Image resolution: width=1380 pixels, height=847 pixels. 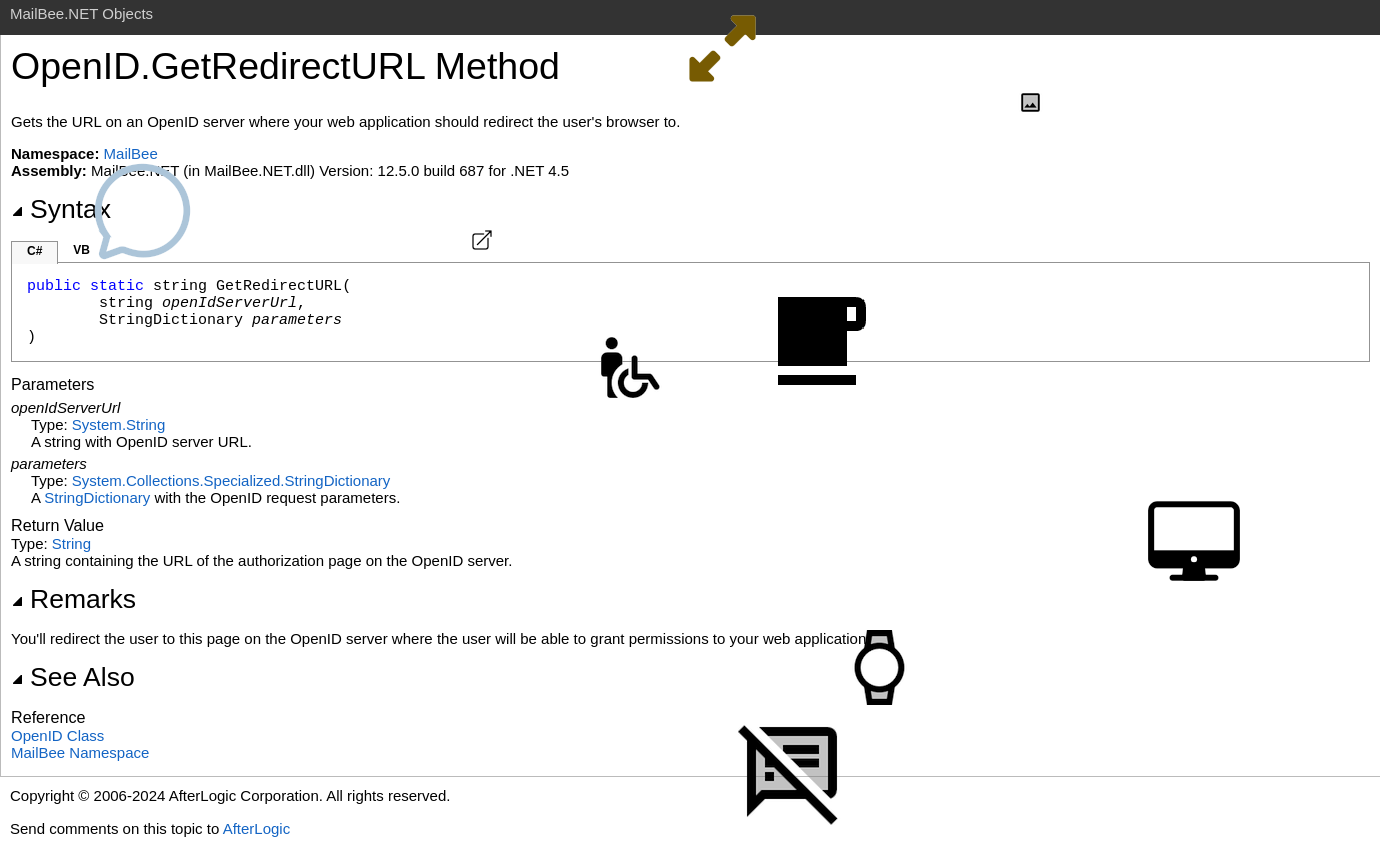 I want to click on wheelchair accessible pickup location, so click(x=628, y=367).